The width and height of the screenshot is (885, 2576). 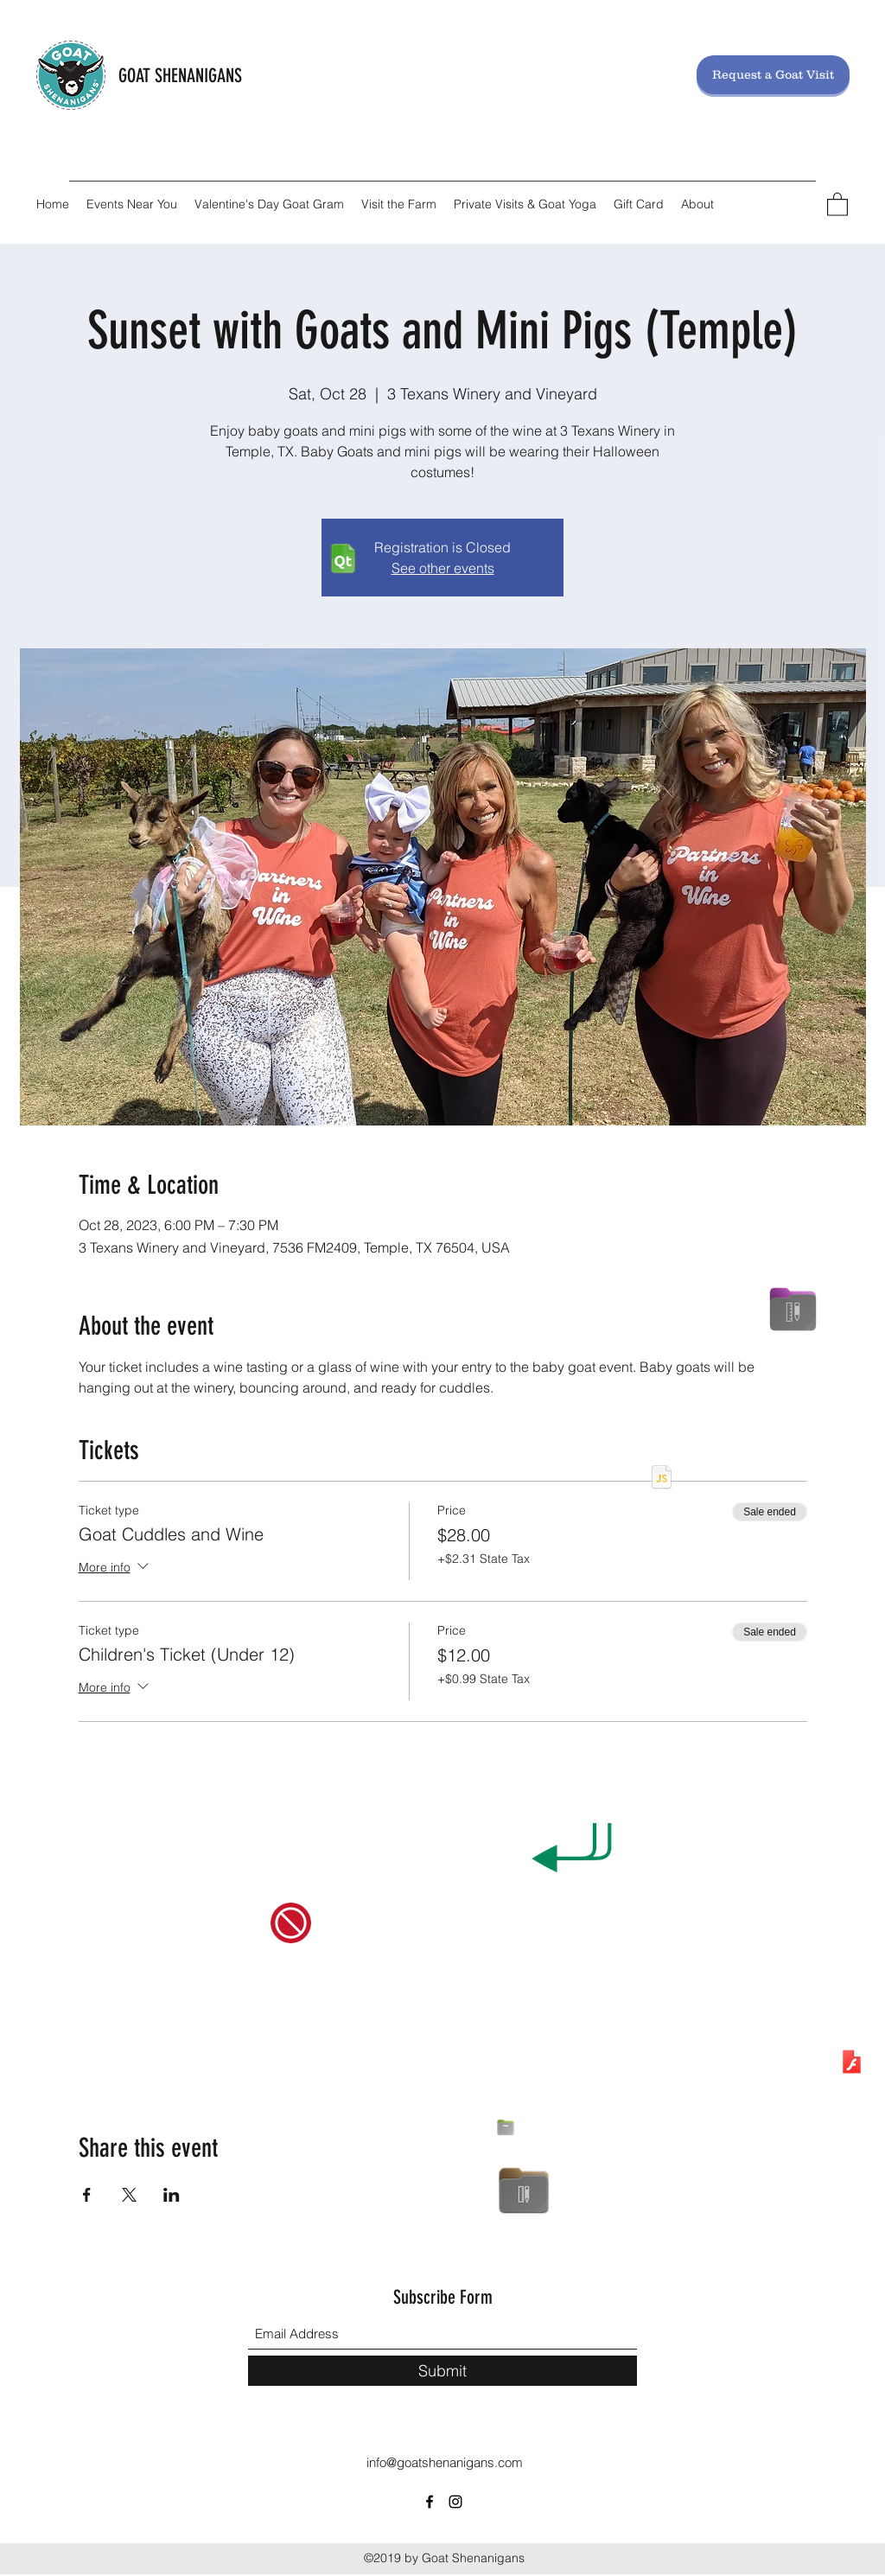 What do you see at coordinates (851, 2062) in the screenshot?
I see `flash video file type indicator` at bounding box center [851, 2062].